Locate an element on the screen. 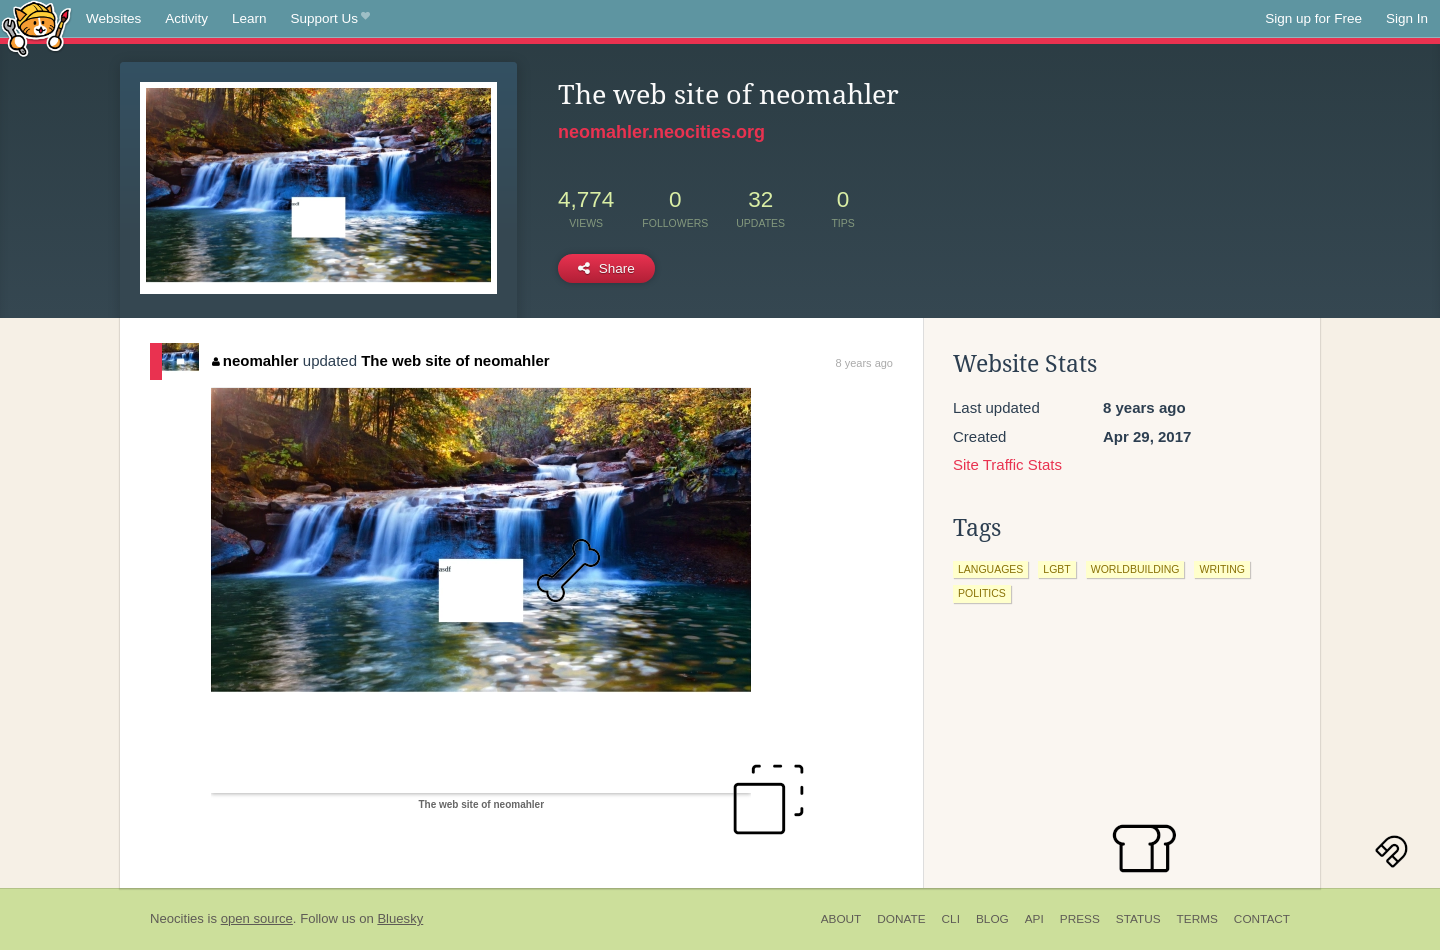 This screenshot has height=950, width=1440. send selection to background layer is located at coordinates (768, 799).